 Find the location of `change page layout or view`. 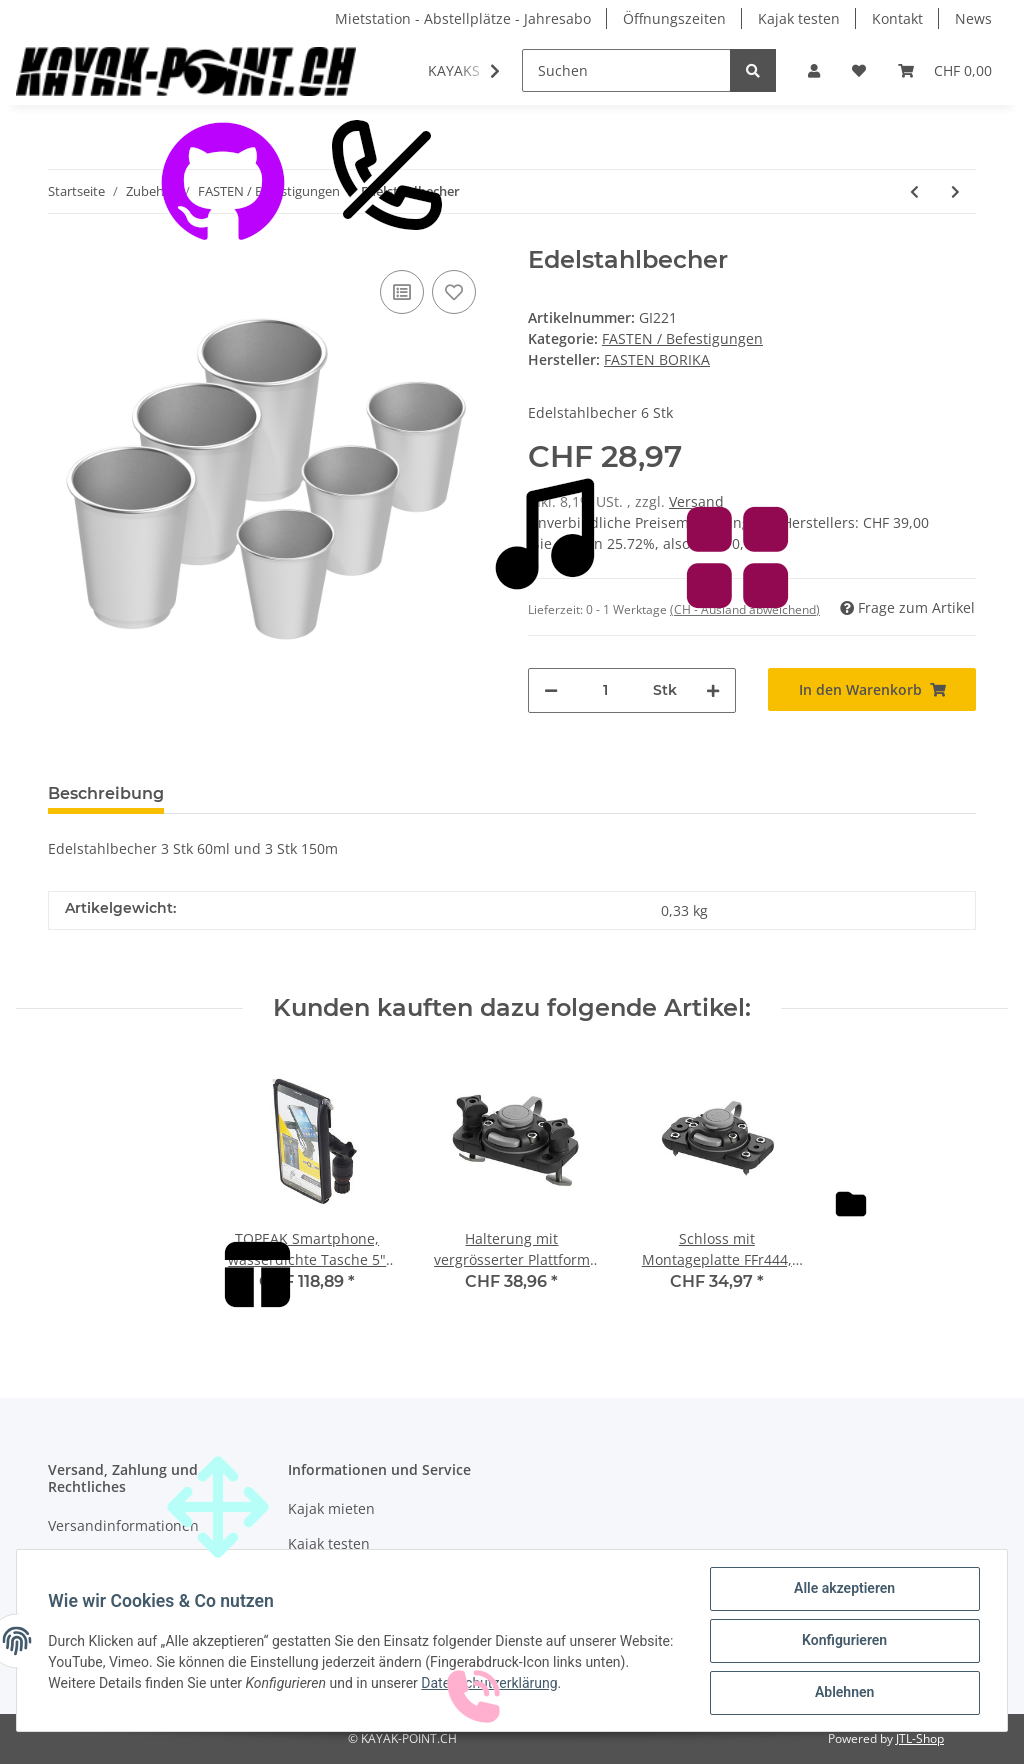

change page layout or view is located at coordinates (257, 1274).